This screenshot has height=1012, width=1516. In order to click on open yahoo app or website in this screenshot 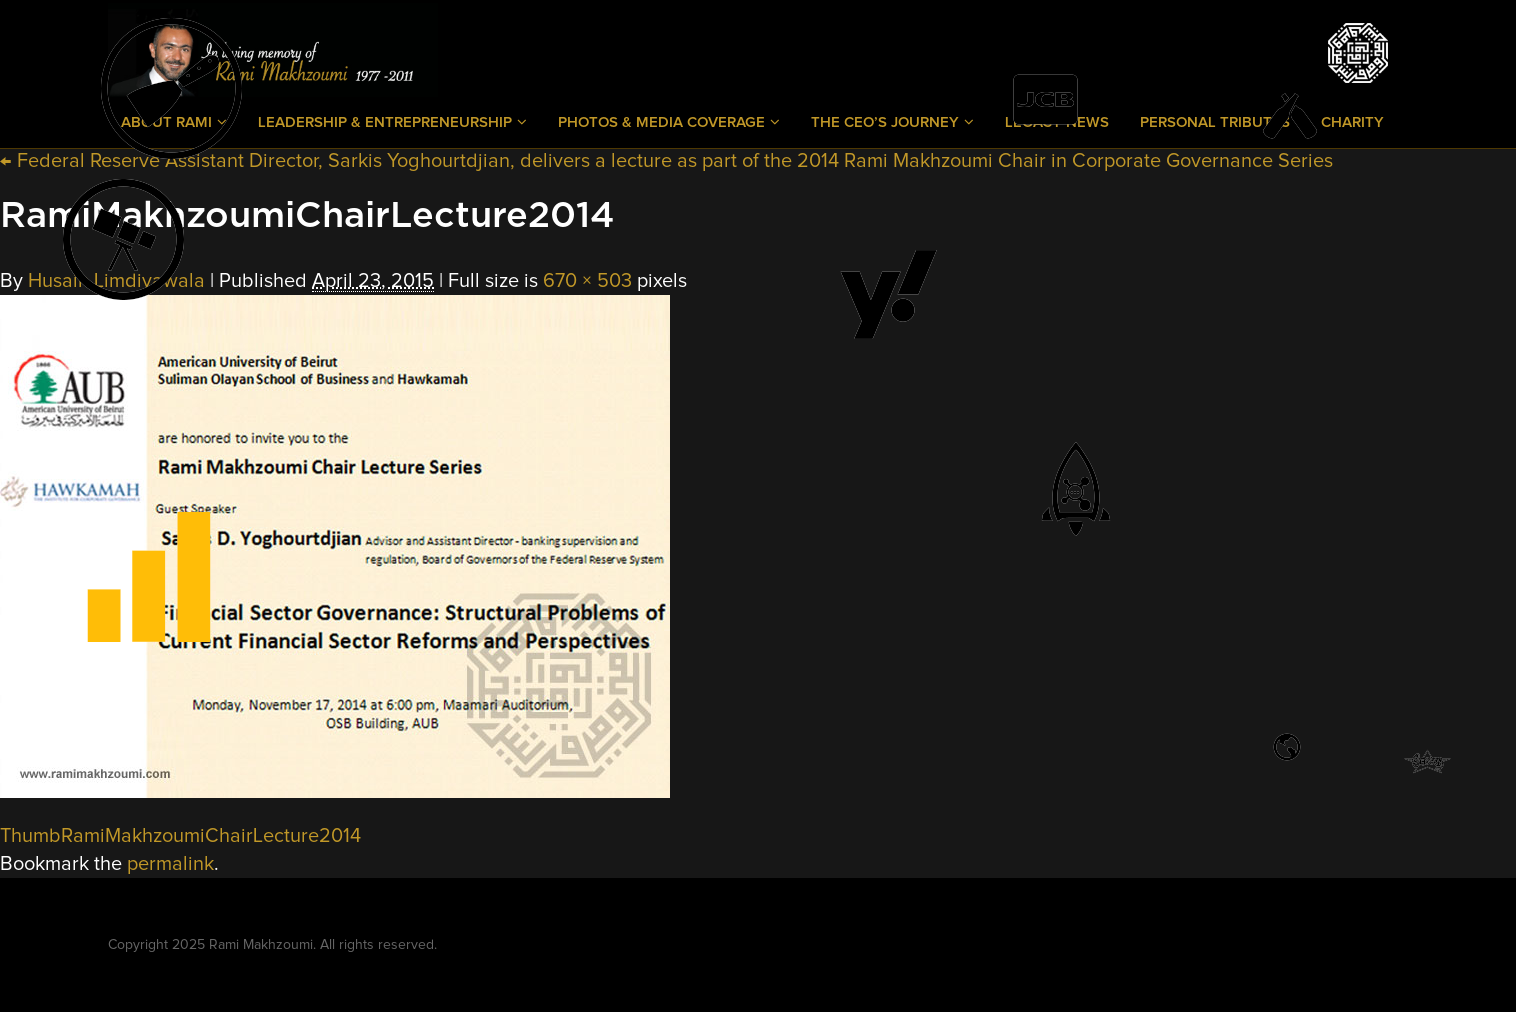, I will do `click(888, 294)`.